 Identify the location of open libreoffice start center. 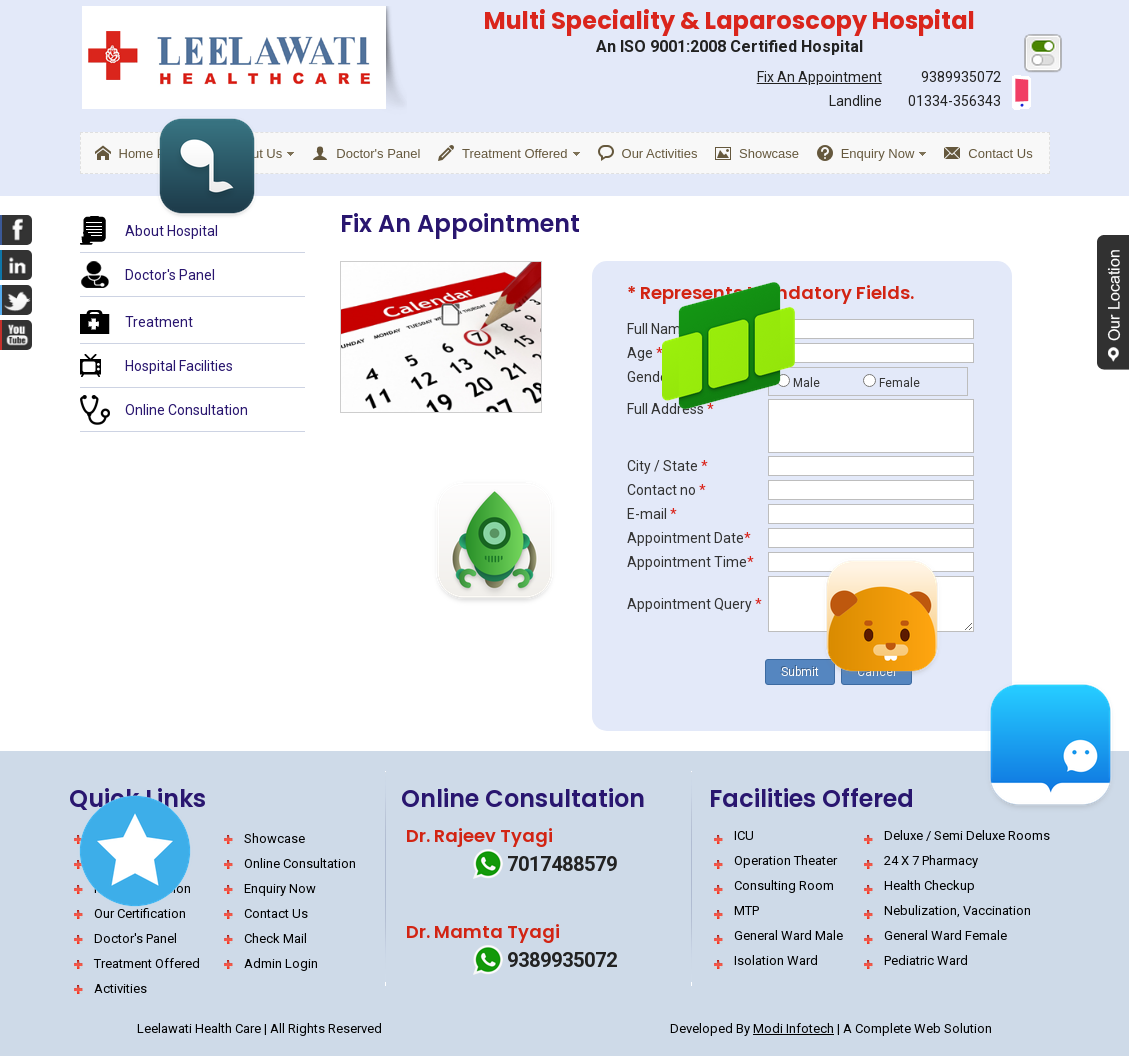
(450, 314).